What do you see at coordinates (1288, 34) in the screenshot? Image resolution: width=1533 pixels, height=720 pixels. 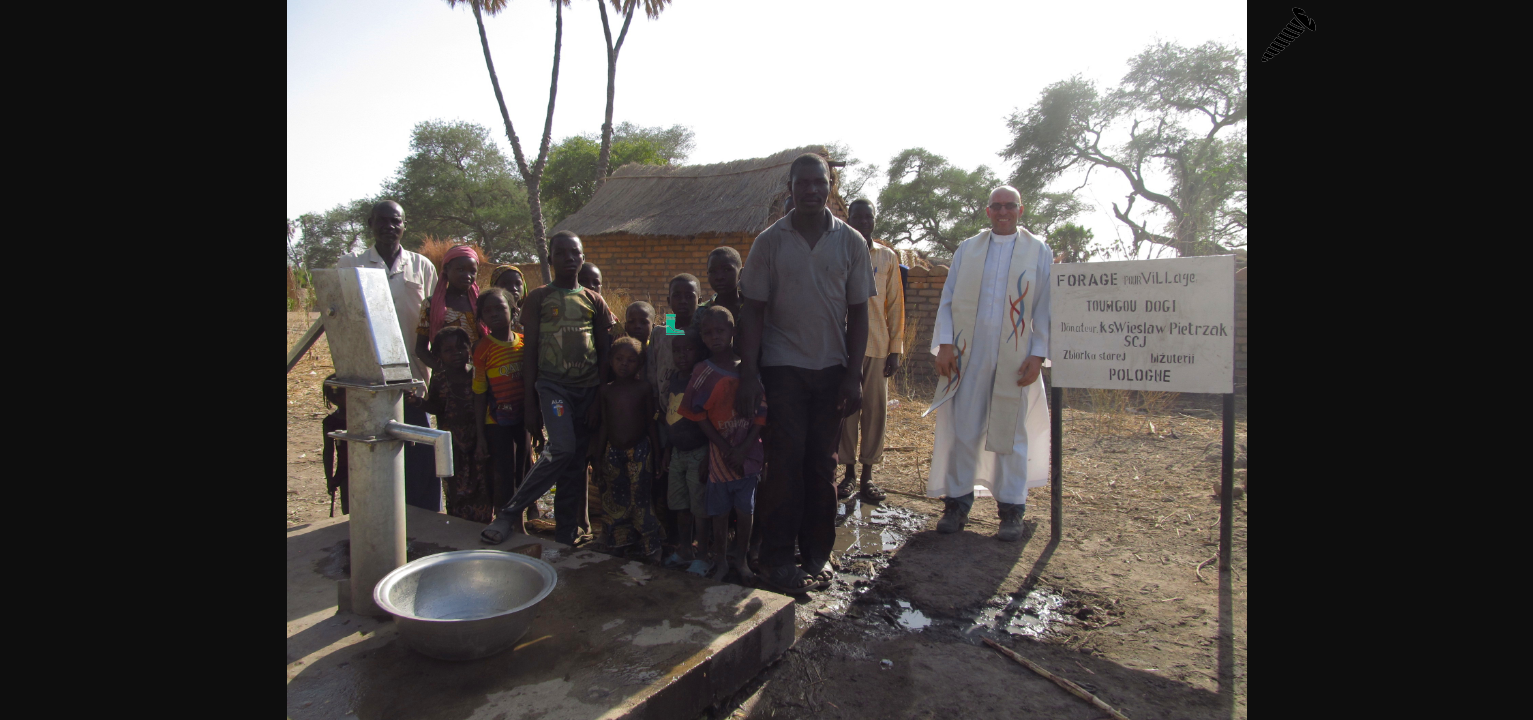 I see `hardware or tools category` at bounding box center [1288, 34].